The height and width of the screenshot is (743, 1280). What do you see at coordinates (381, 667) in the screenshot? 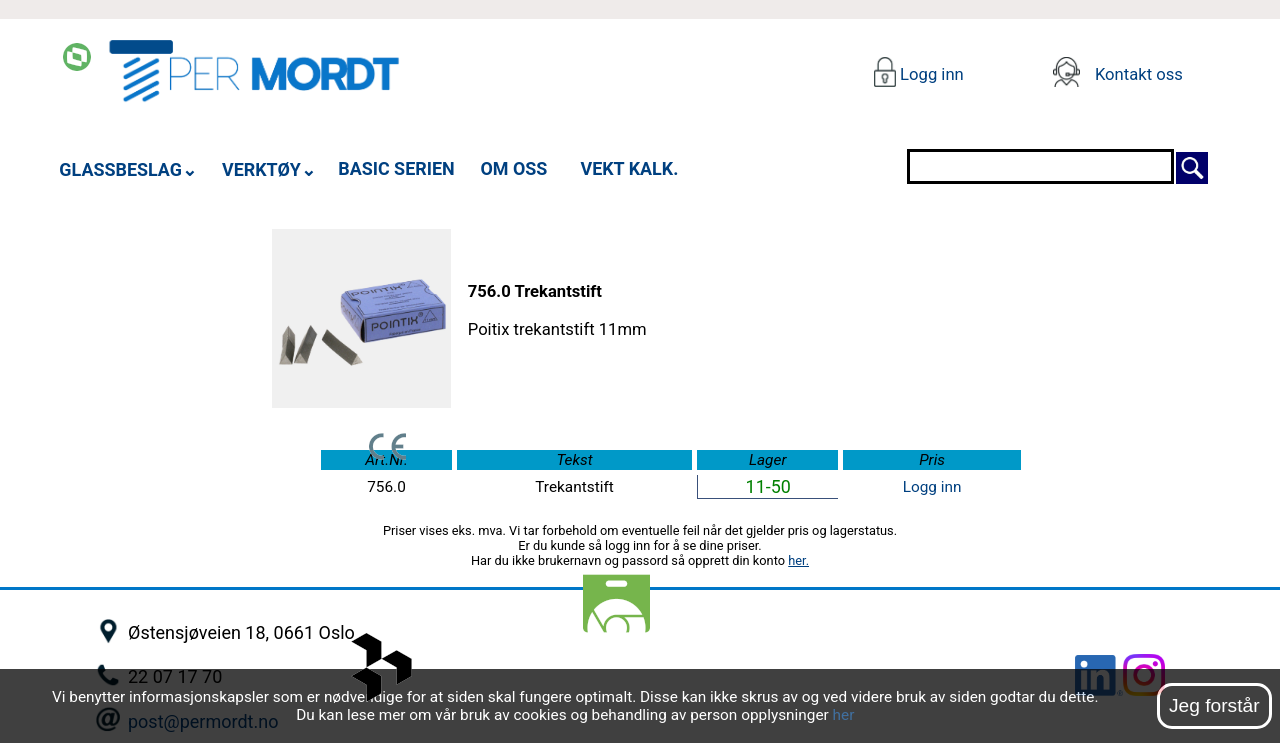
I see `open dovetail app` at bounding box center [381, 667].